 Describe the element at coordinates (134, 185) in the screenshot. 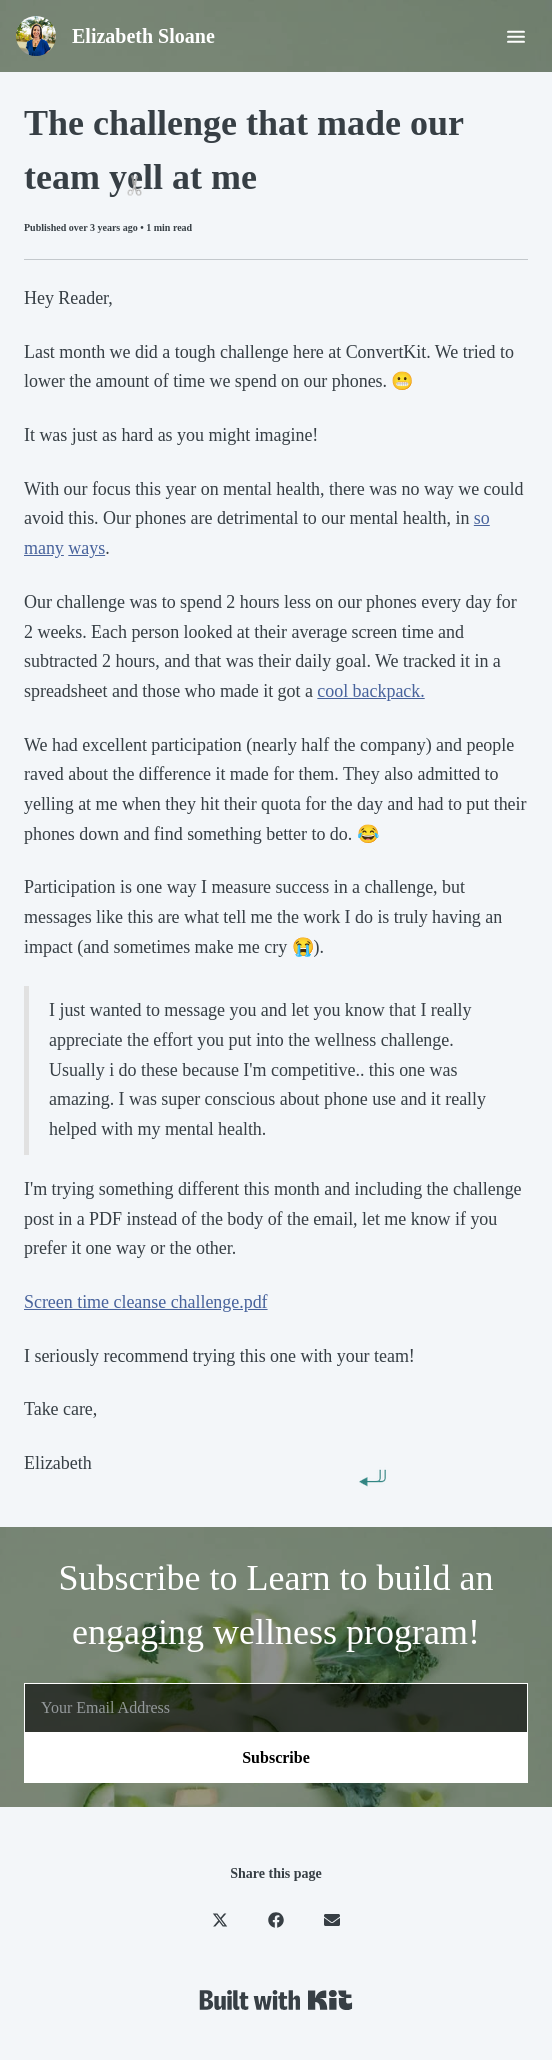

I see `cut selected content to clipboard` at that location.